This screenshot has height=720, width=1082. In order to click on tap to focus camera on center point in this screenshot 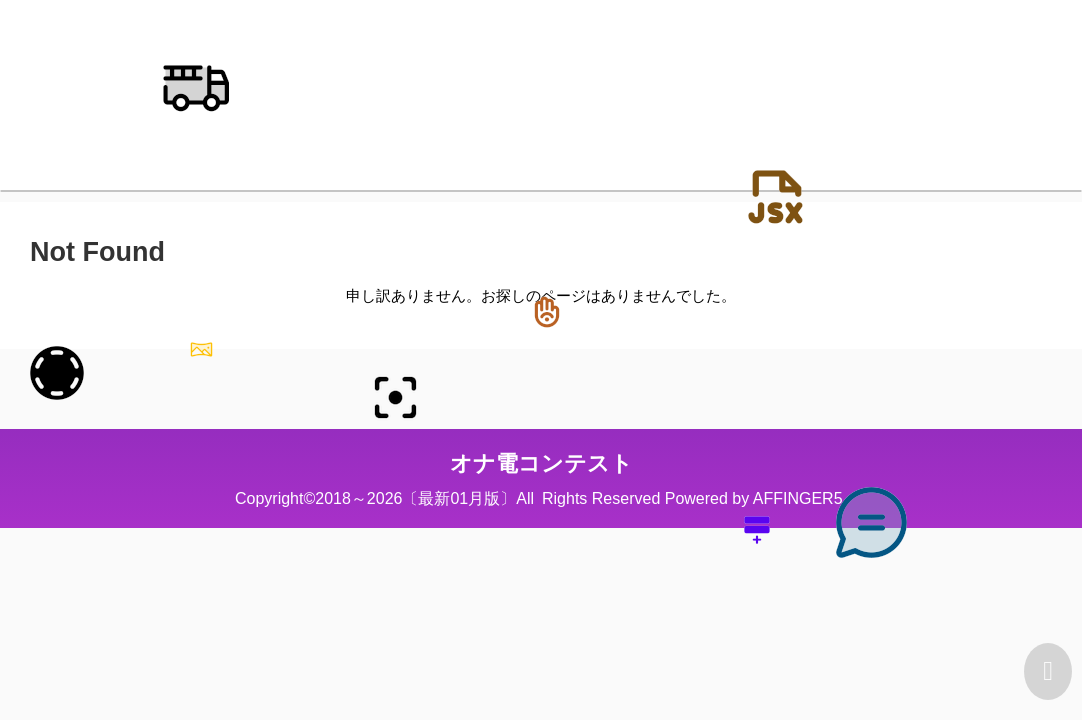, I will do `click(395, 397)`.